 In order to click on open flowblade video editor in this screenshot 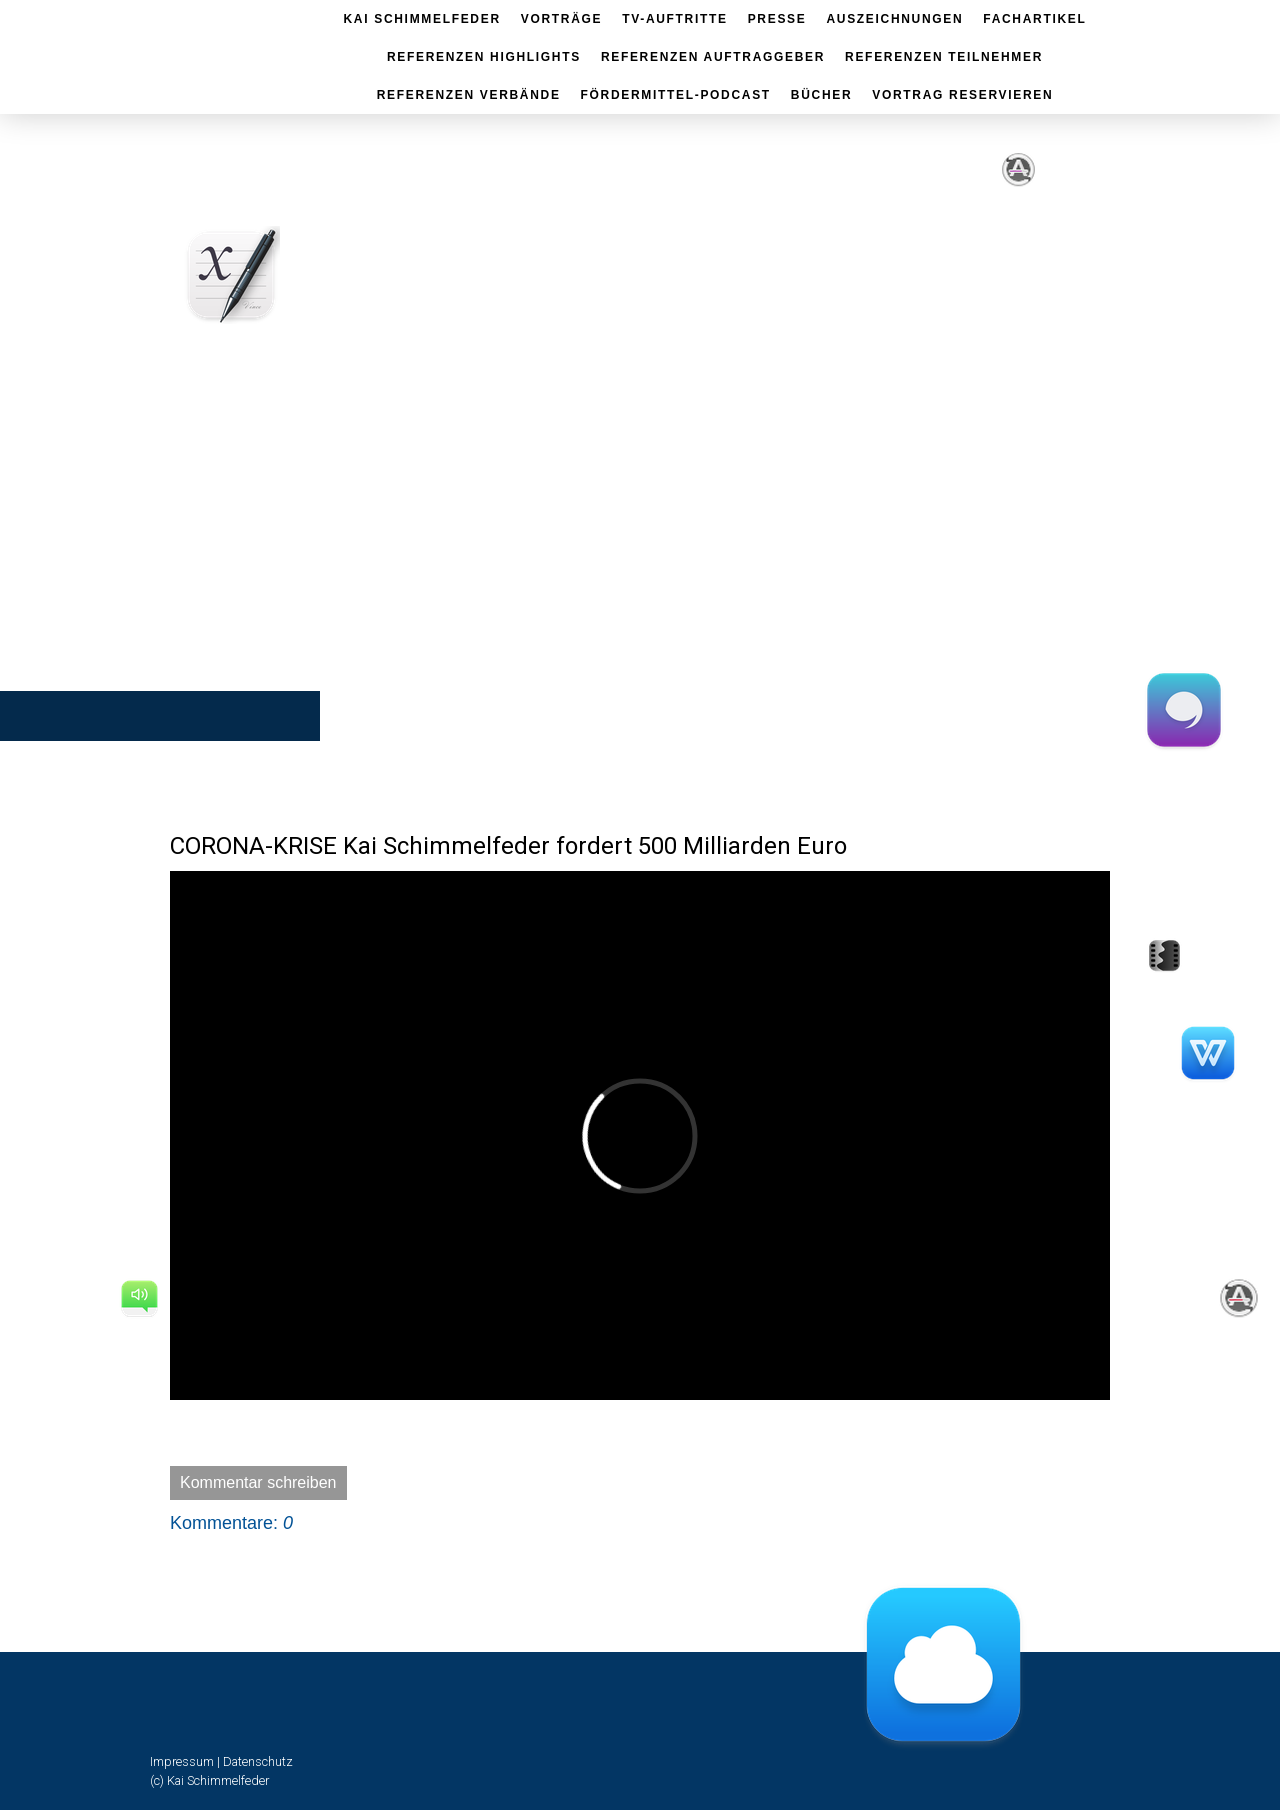, I will do `click(1164, 955)`.